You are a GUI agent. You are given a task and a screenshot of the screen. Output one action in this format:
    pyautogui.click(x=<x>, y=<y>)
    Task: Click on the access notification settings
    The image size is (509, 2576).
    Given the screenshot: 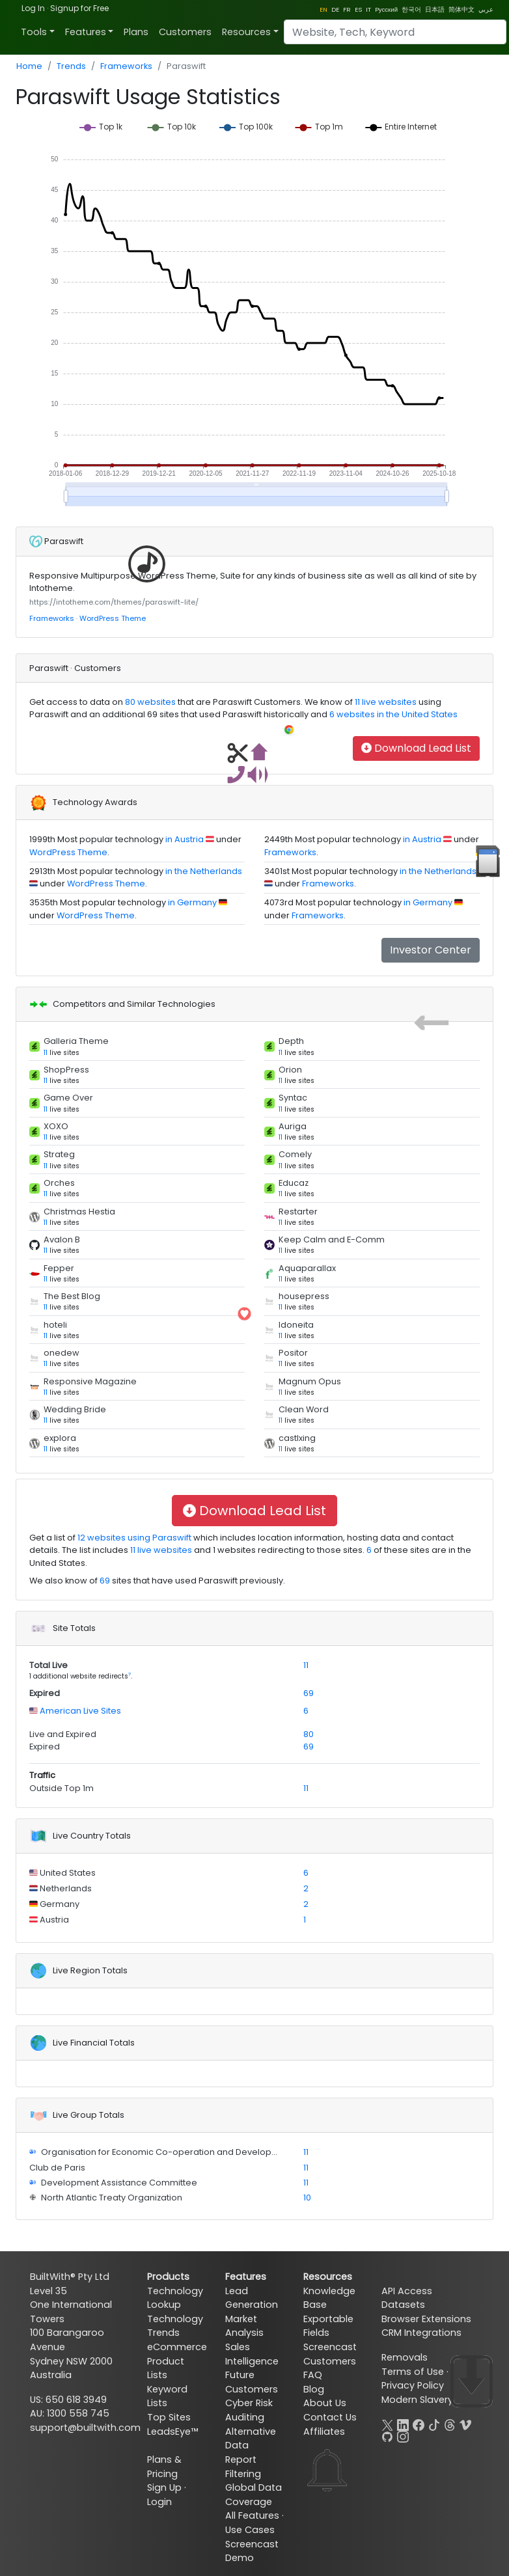 What is the action you would take?
    pyautogui.click(x=327, y=2469)
    